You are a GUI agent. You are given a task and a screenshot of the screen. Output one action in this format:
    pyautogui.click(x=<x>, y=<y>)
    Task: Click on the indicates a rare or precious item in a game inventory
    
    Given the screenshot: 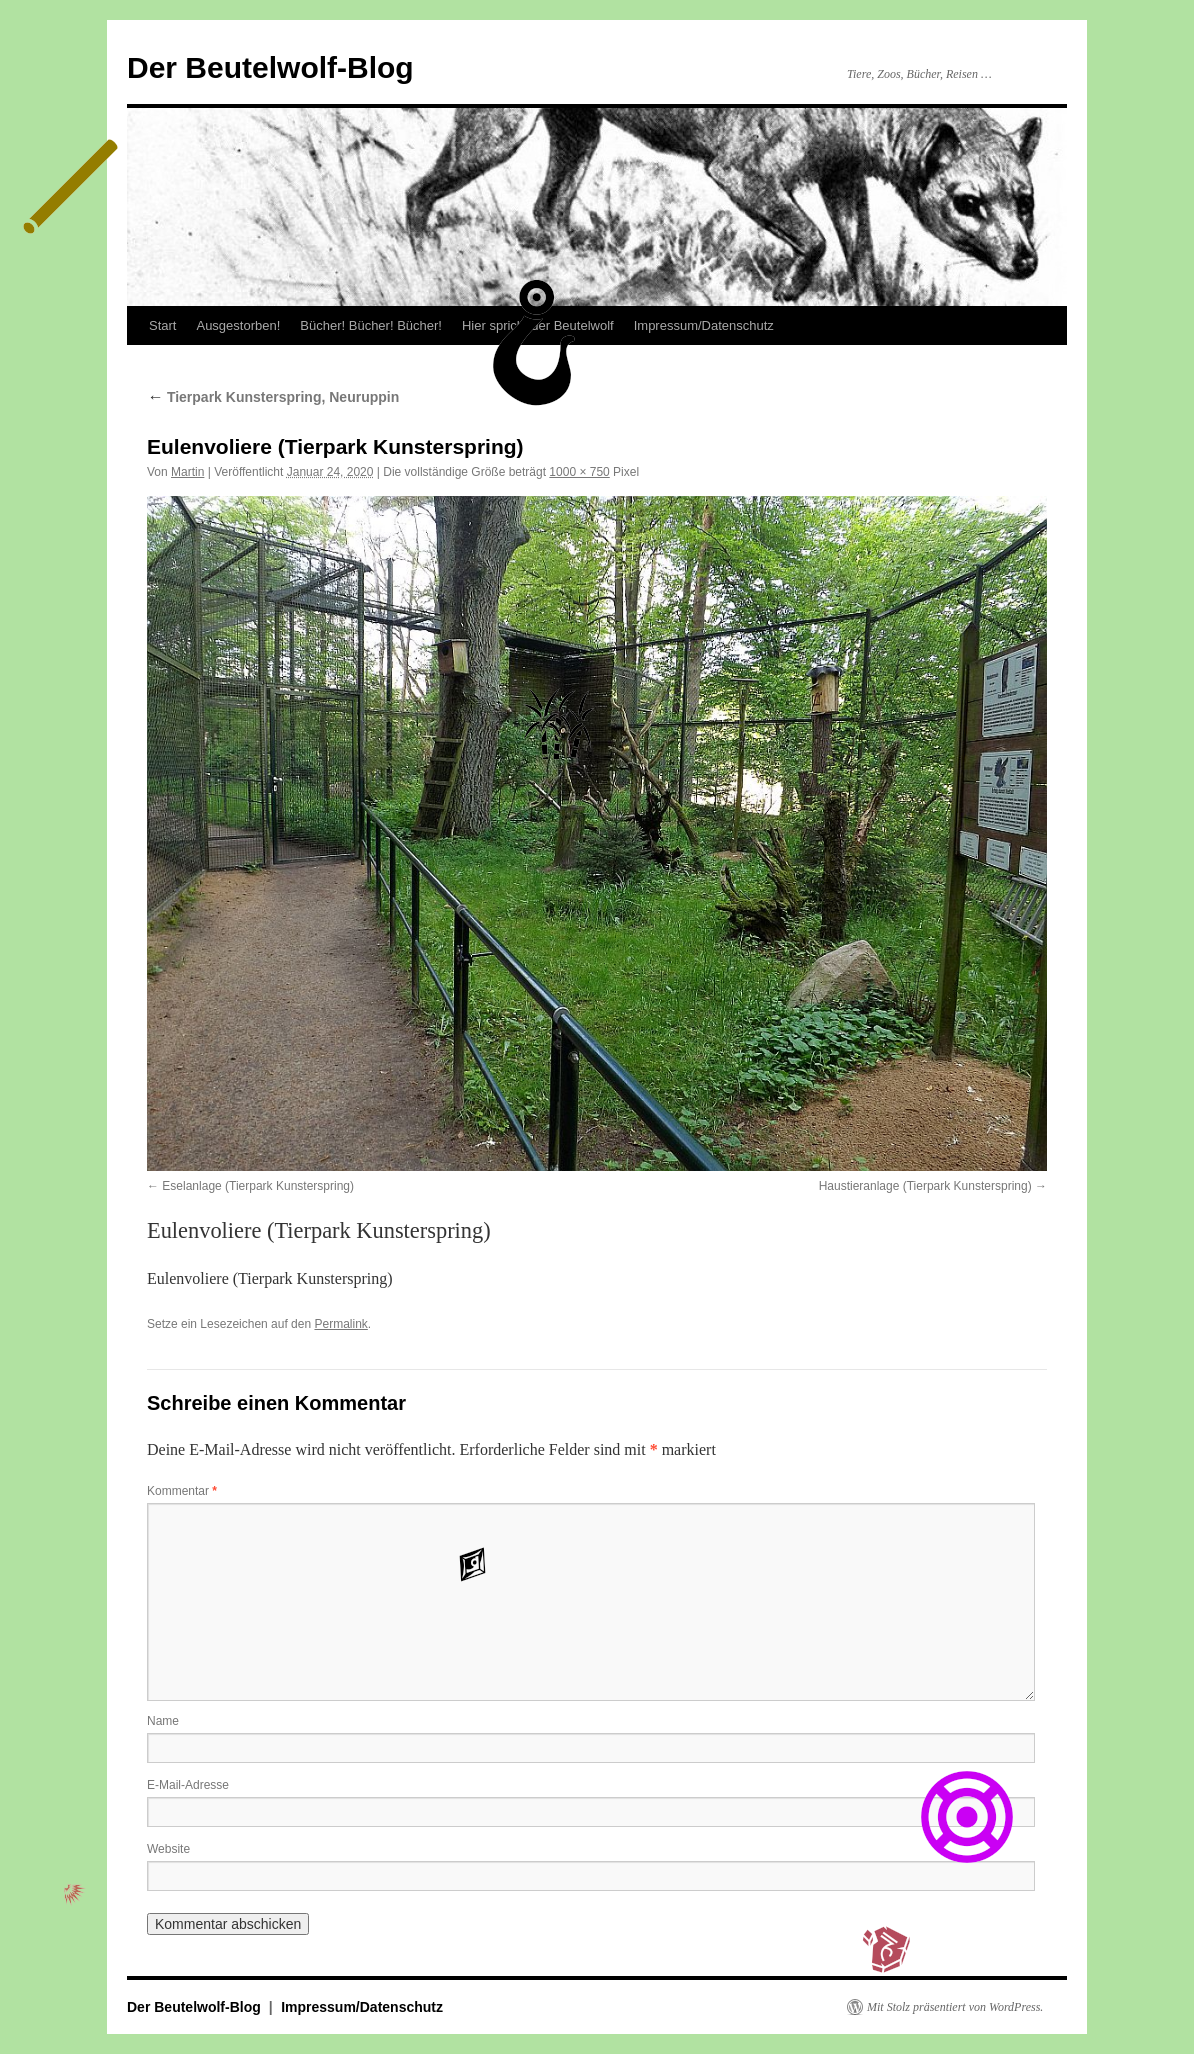 What is the action you would take?
    pyautogui.click(x=472, y=1564)
    